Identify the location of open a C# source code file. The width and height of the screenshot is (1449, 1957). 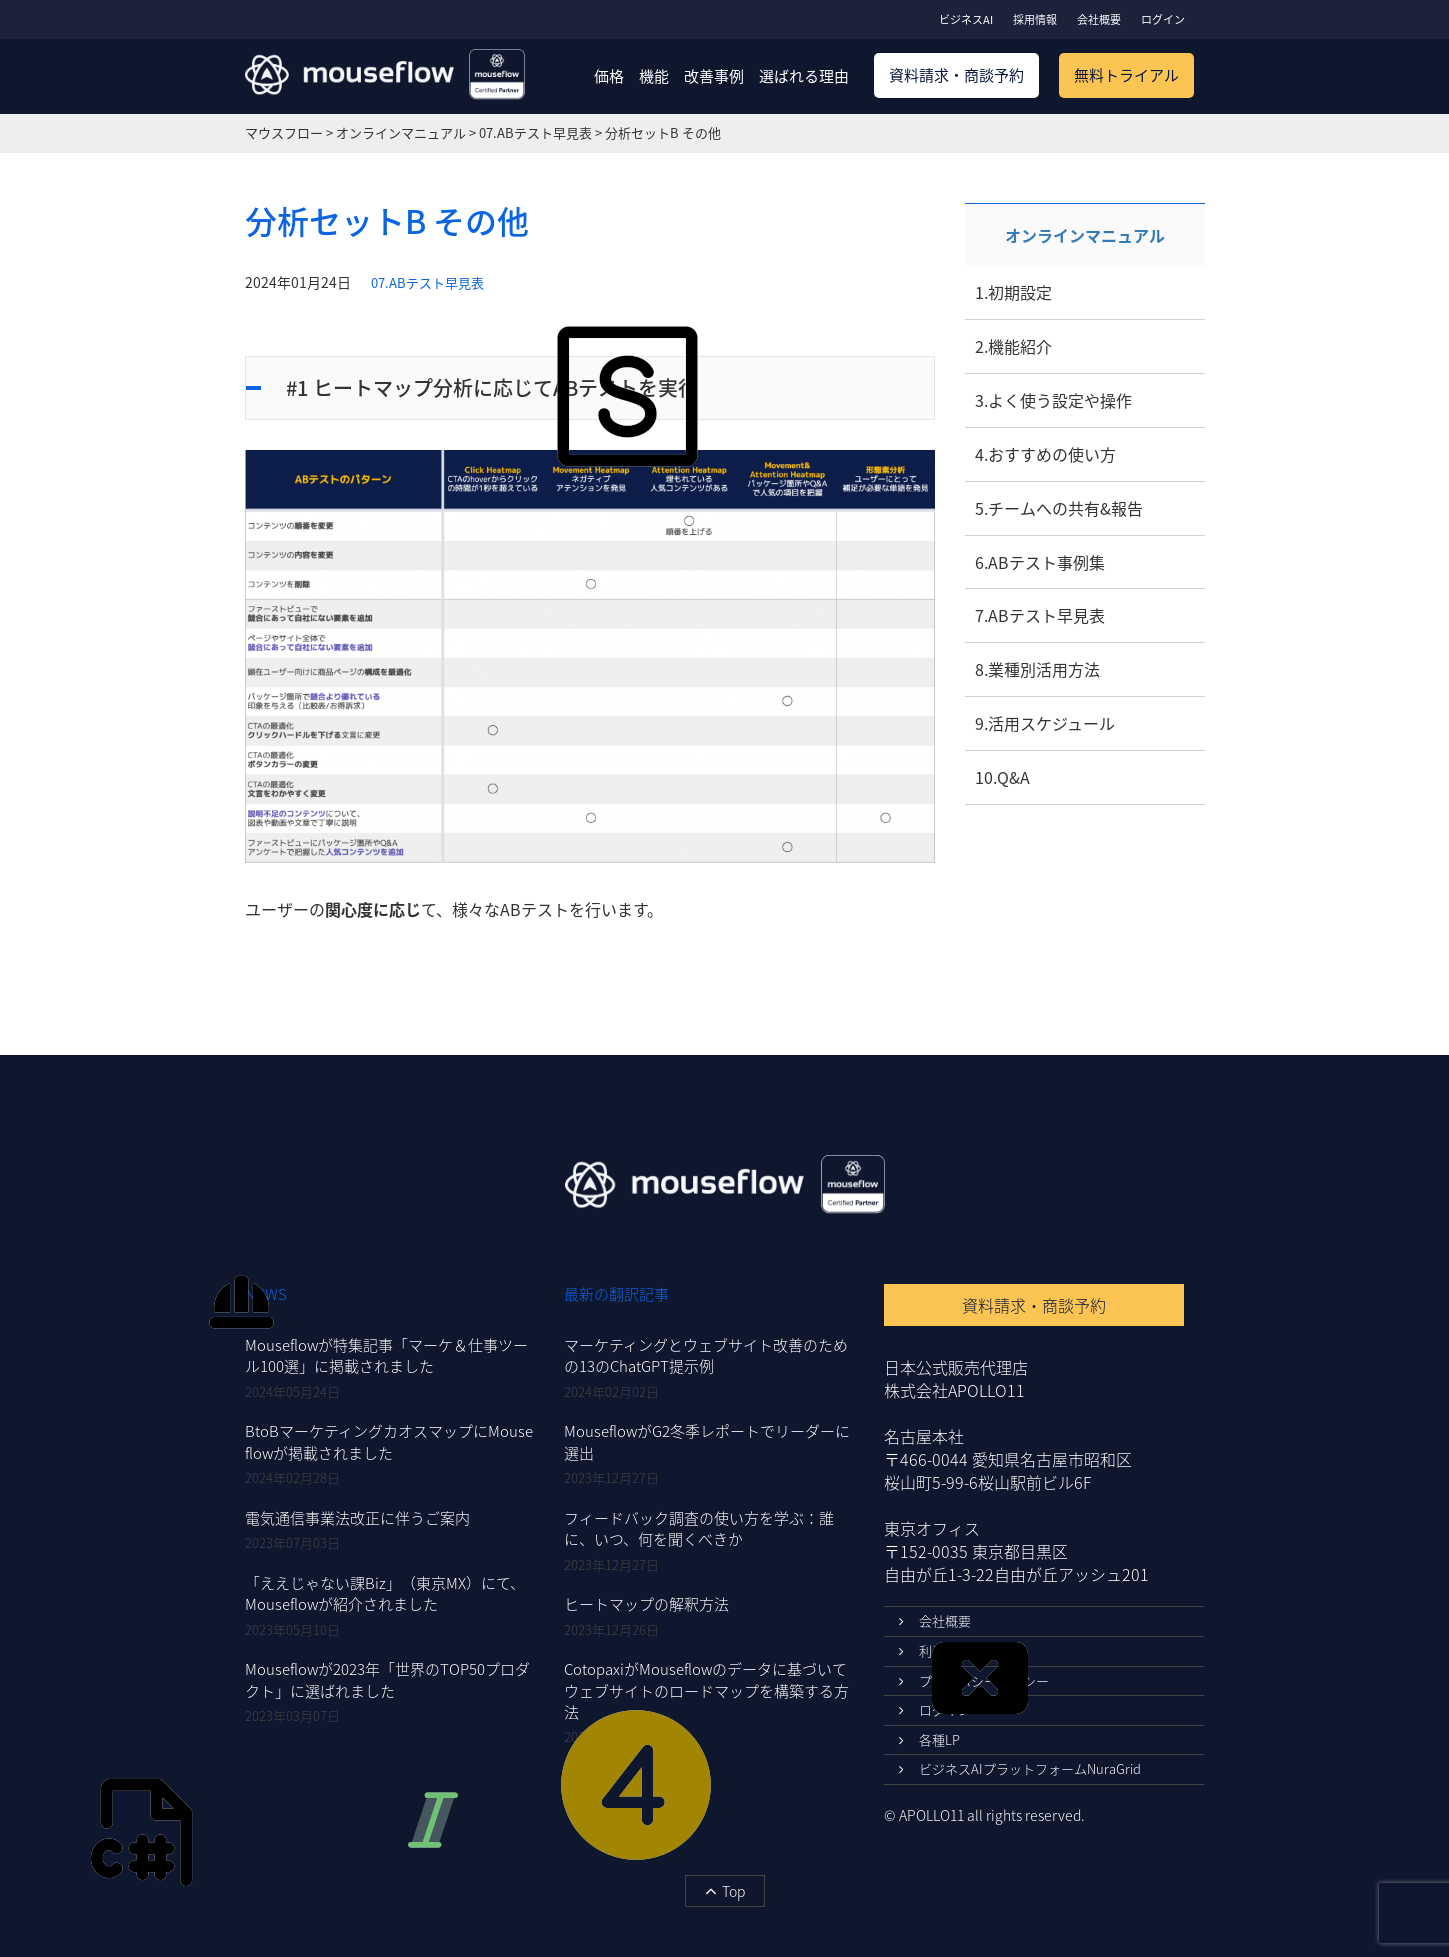
(146, 1832).